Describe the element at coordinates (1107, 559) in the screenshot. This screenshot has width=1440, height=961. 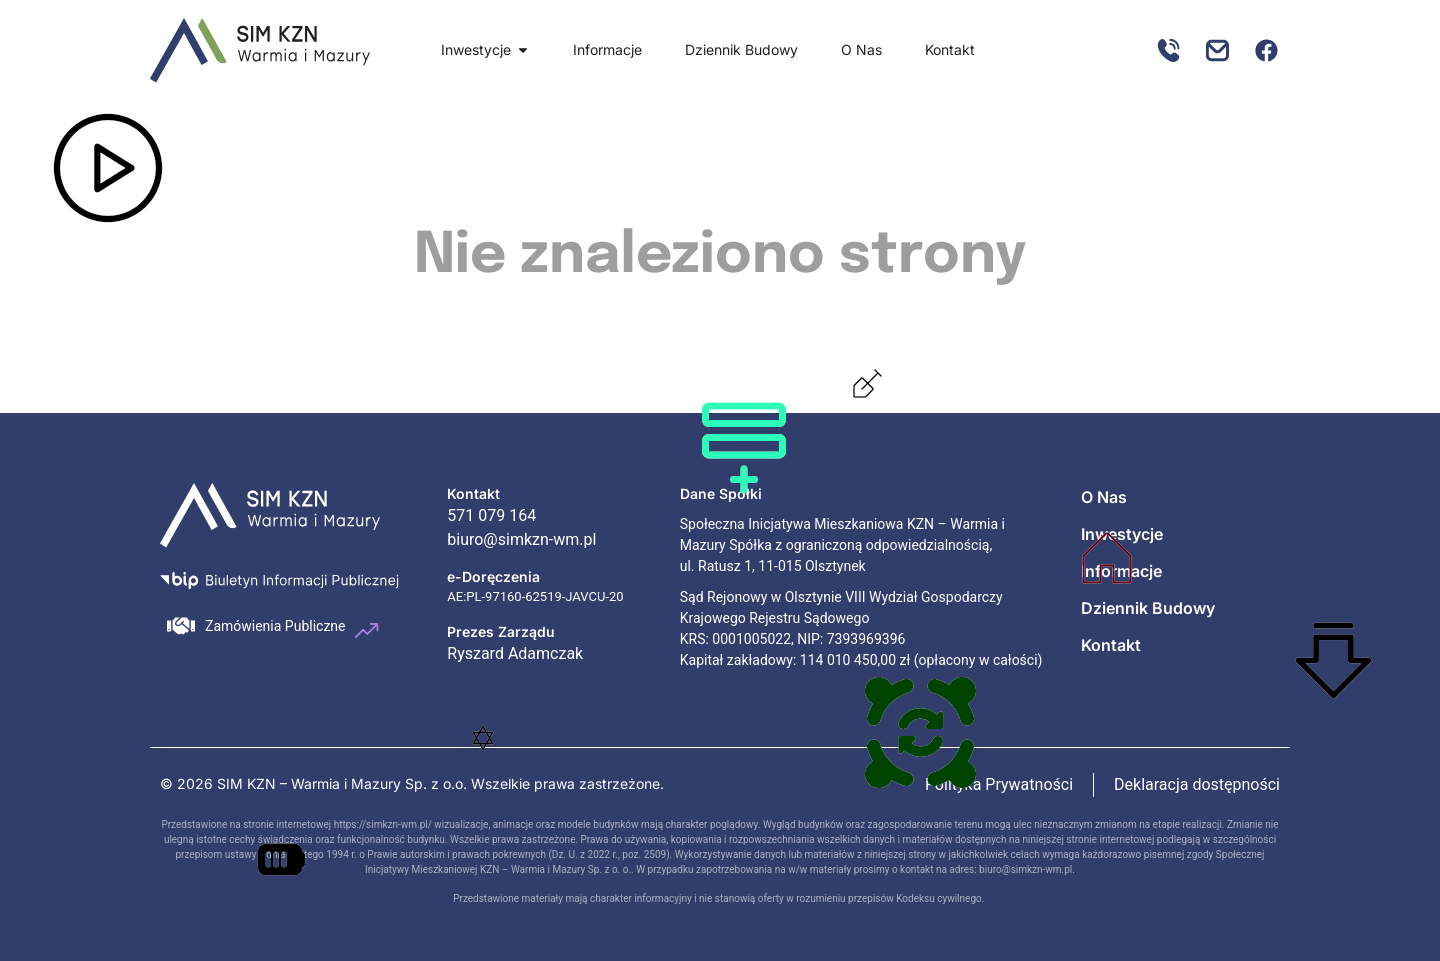
I see `navigate to home screen` at that location.